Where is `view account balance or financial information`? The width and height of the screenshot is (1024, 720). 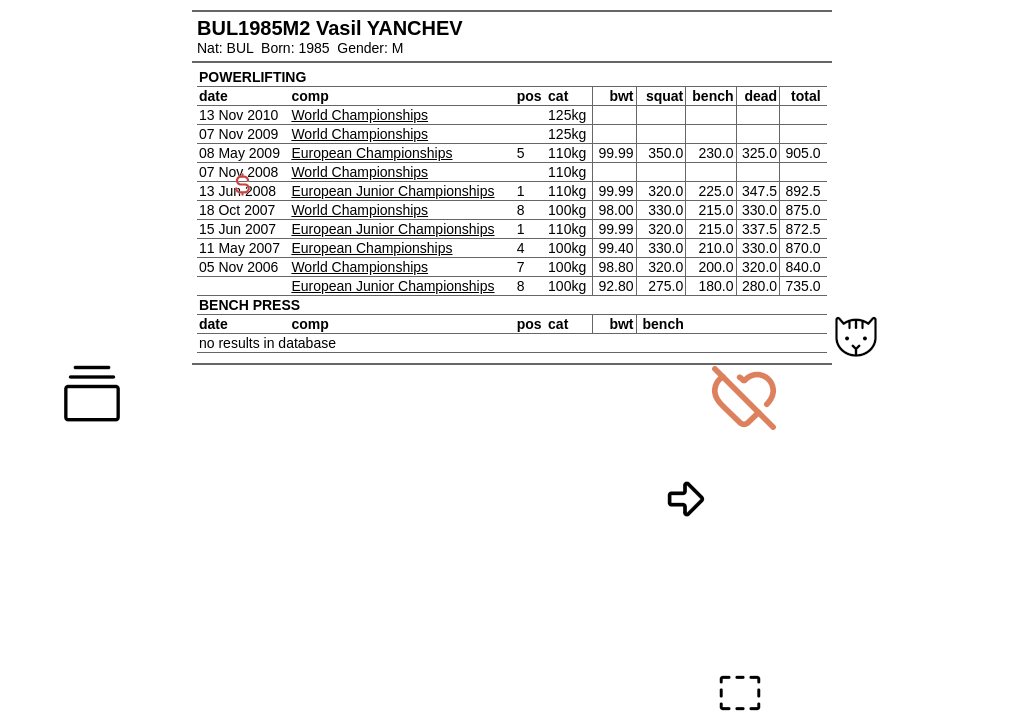 view account balance or financial information is located at coordinates (242, 184).